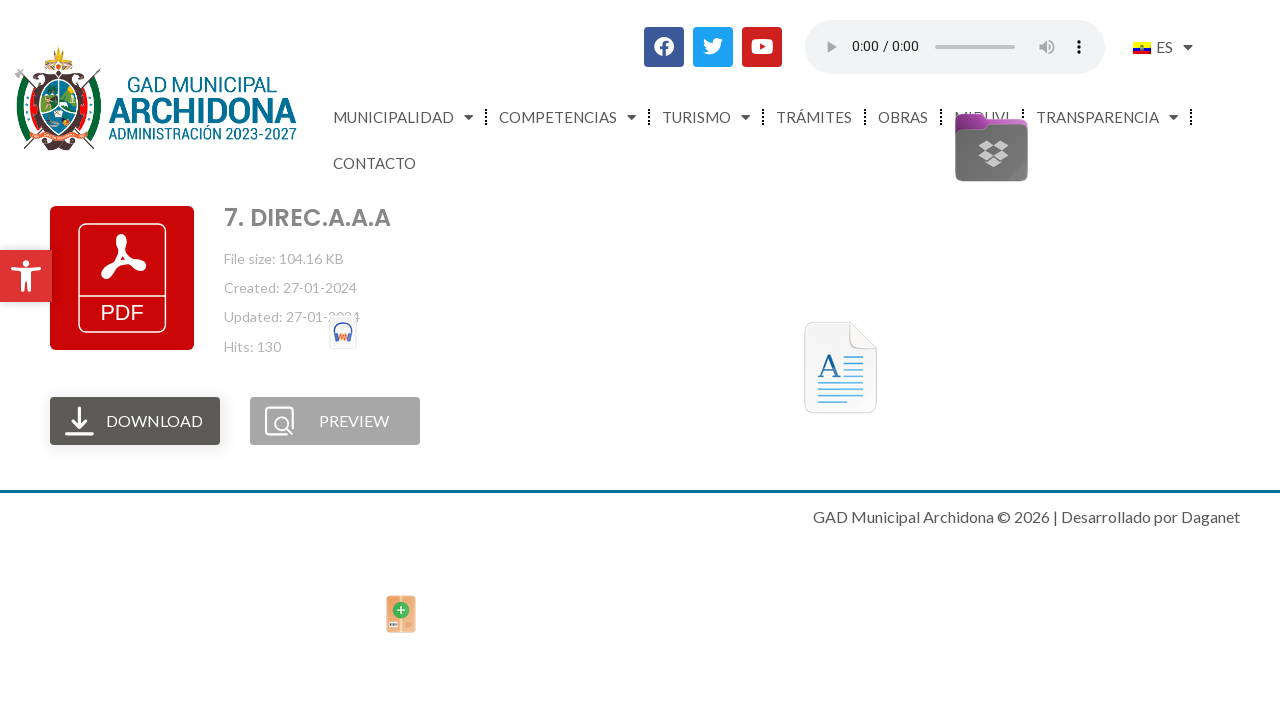 This screenshot has height=720, width=1280. I want to click on add a new package to install queue, so click(401, 614).